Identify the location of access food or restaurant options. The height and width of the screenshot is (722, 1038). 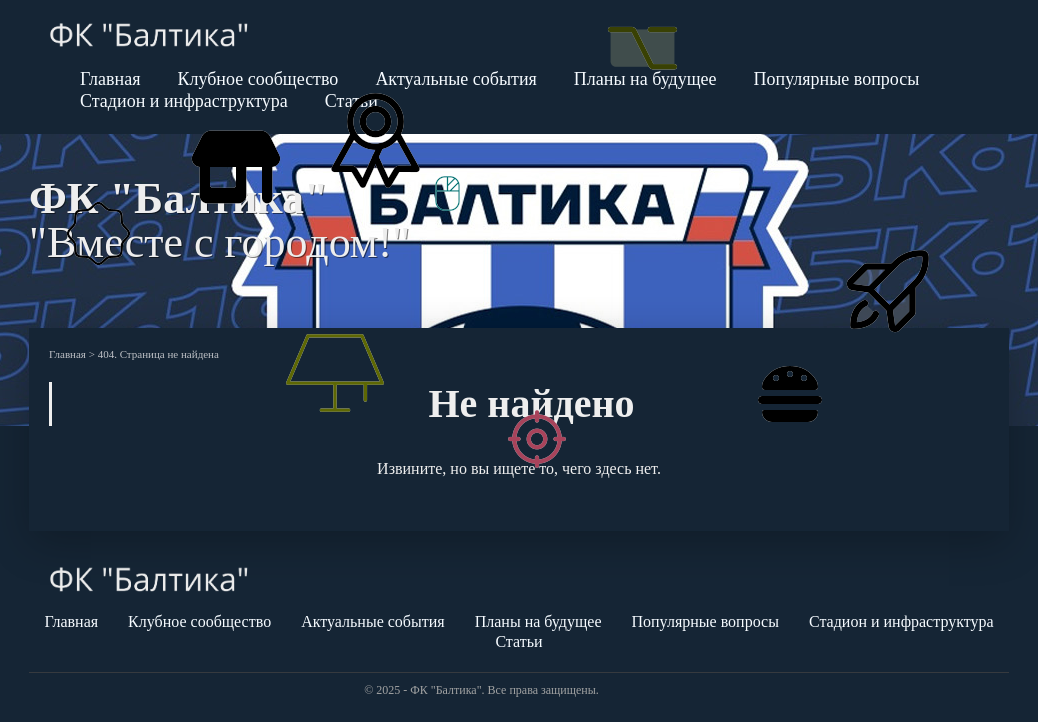
(790, 394).